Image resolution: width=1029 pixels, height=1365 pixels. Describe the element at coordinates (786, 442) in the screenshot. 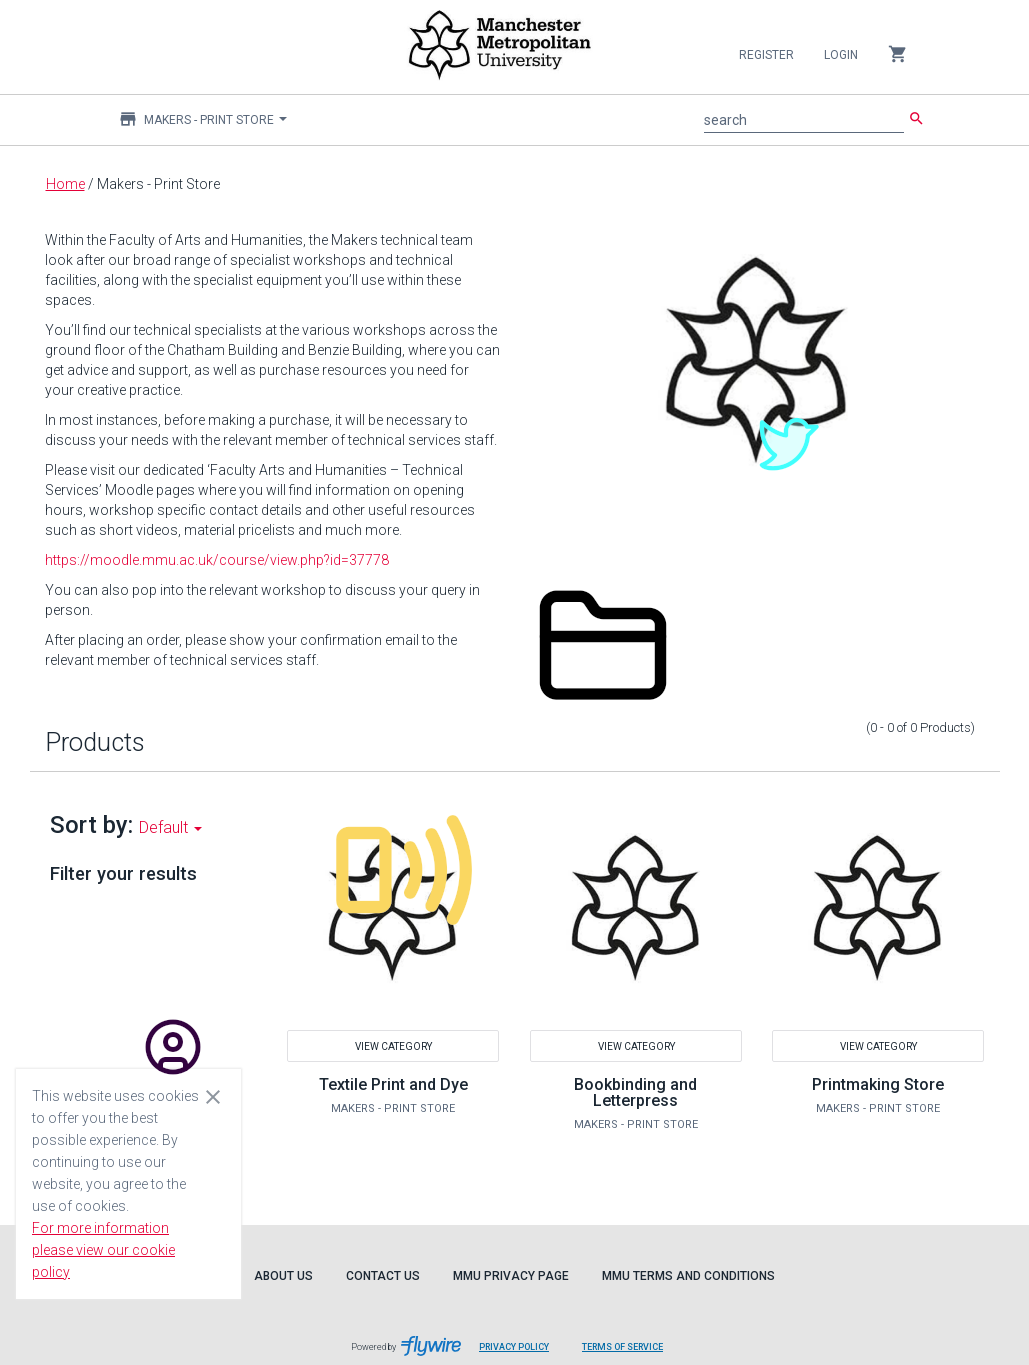

I see `share to twitter` at that location.